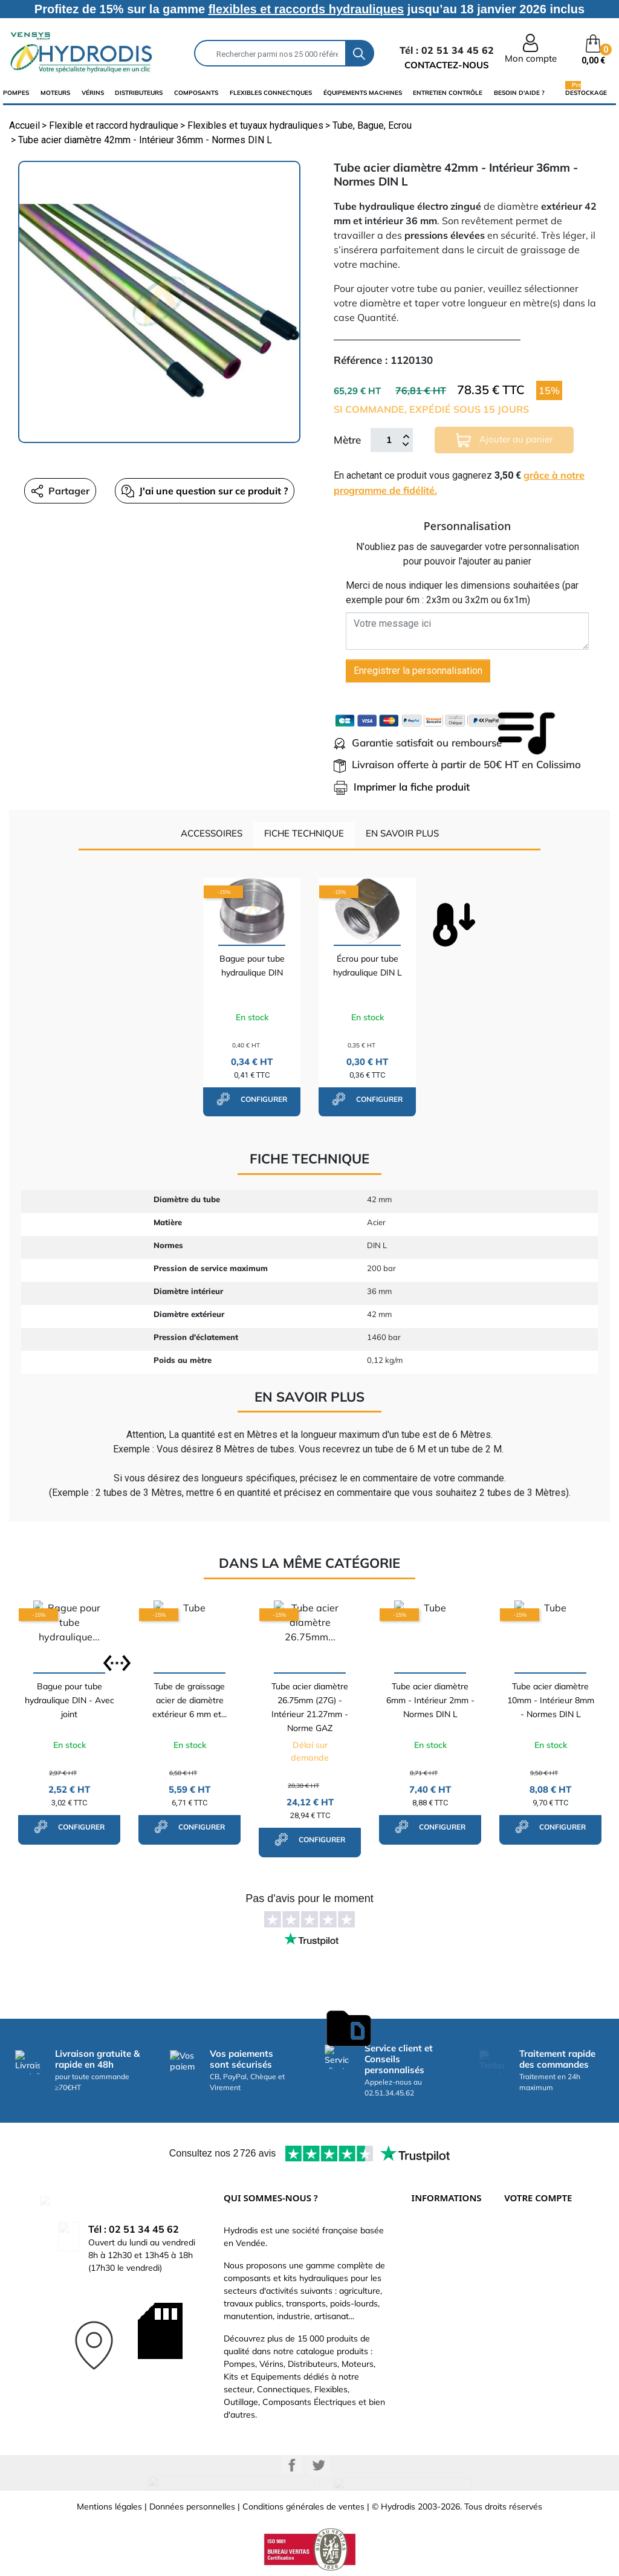  I want to click on access ethernet or wired network settings, so click(117, 1663).